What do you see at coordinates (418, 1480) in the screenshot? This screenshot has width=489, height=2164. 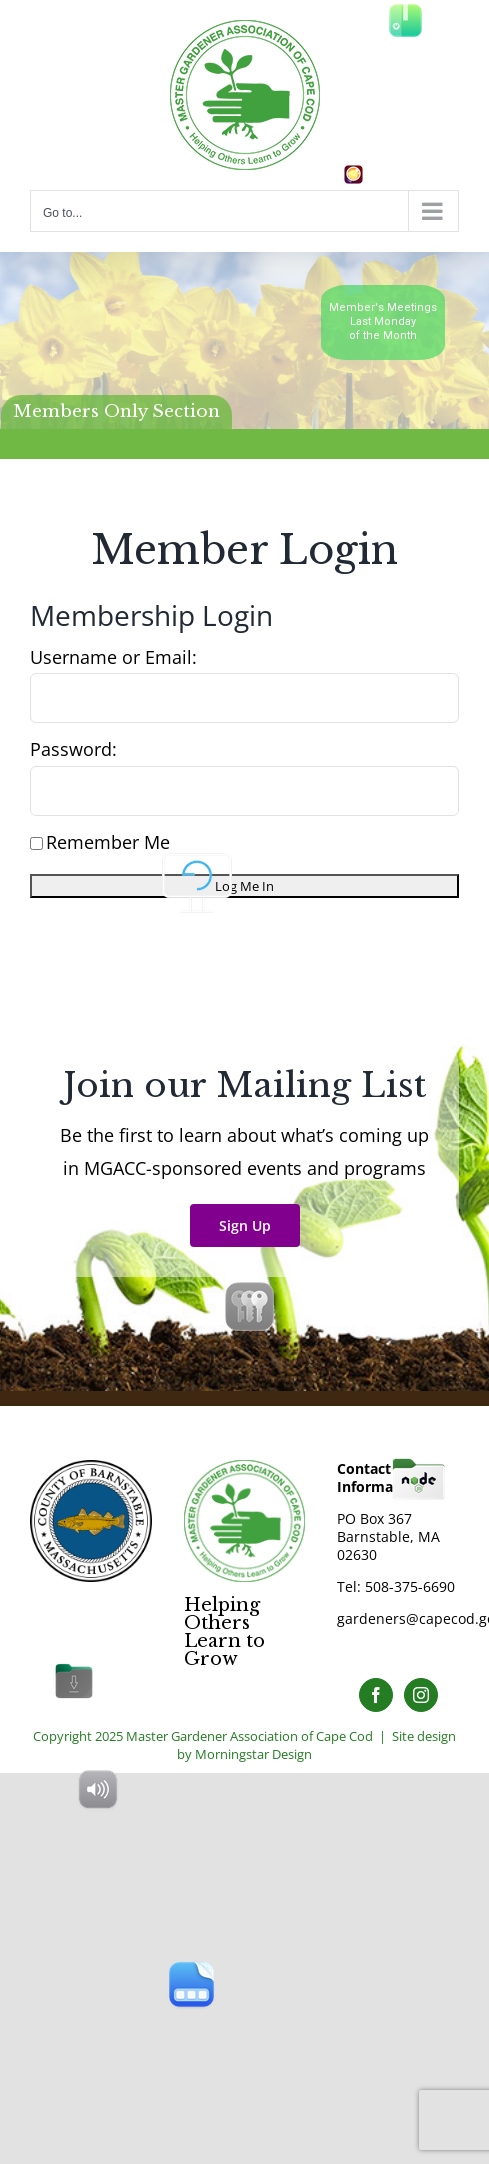 I see `open node.js project folder` at bounding box center [418, 1480].